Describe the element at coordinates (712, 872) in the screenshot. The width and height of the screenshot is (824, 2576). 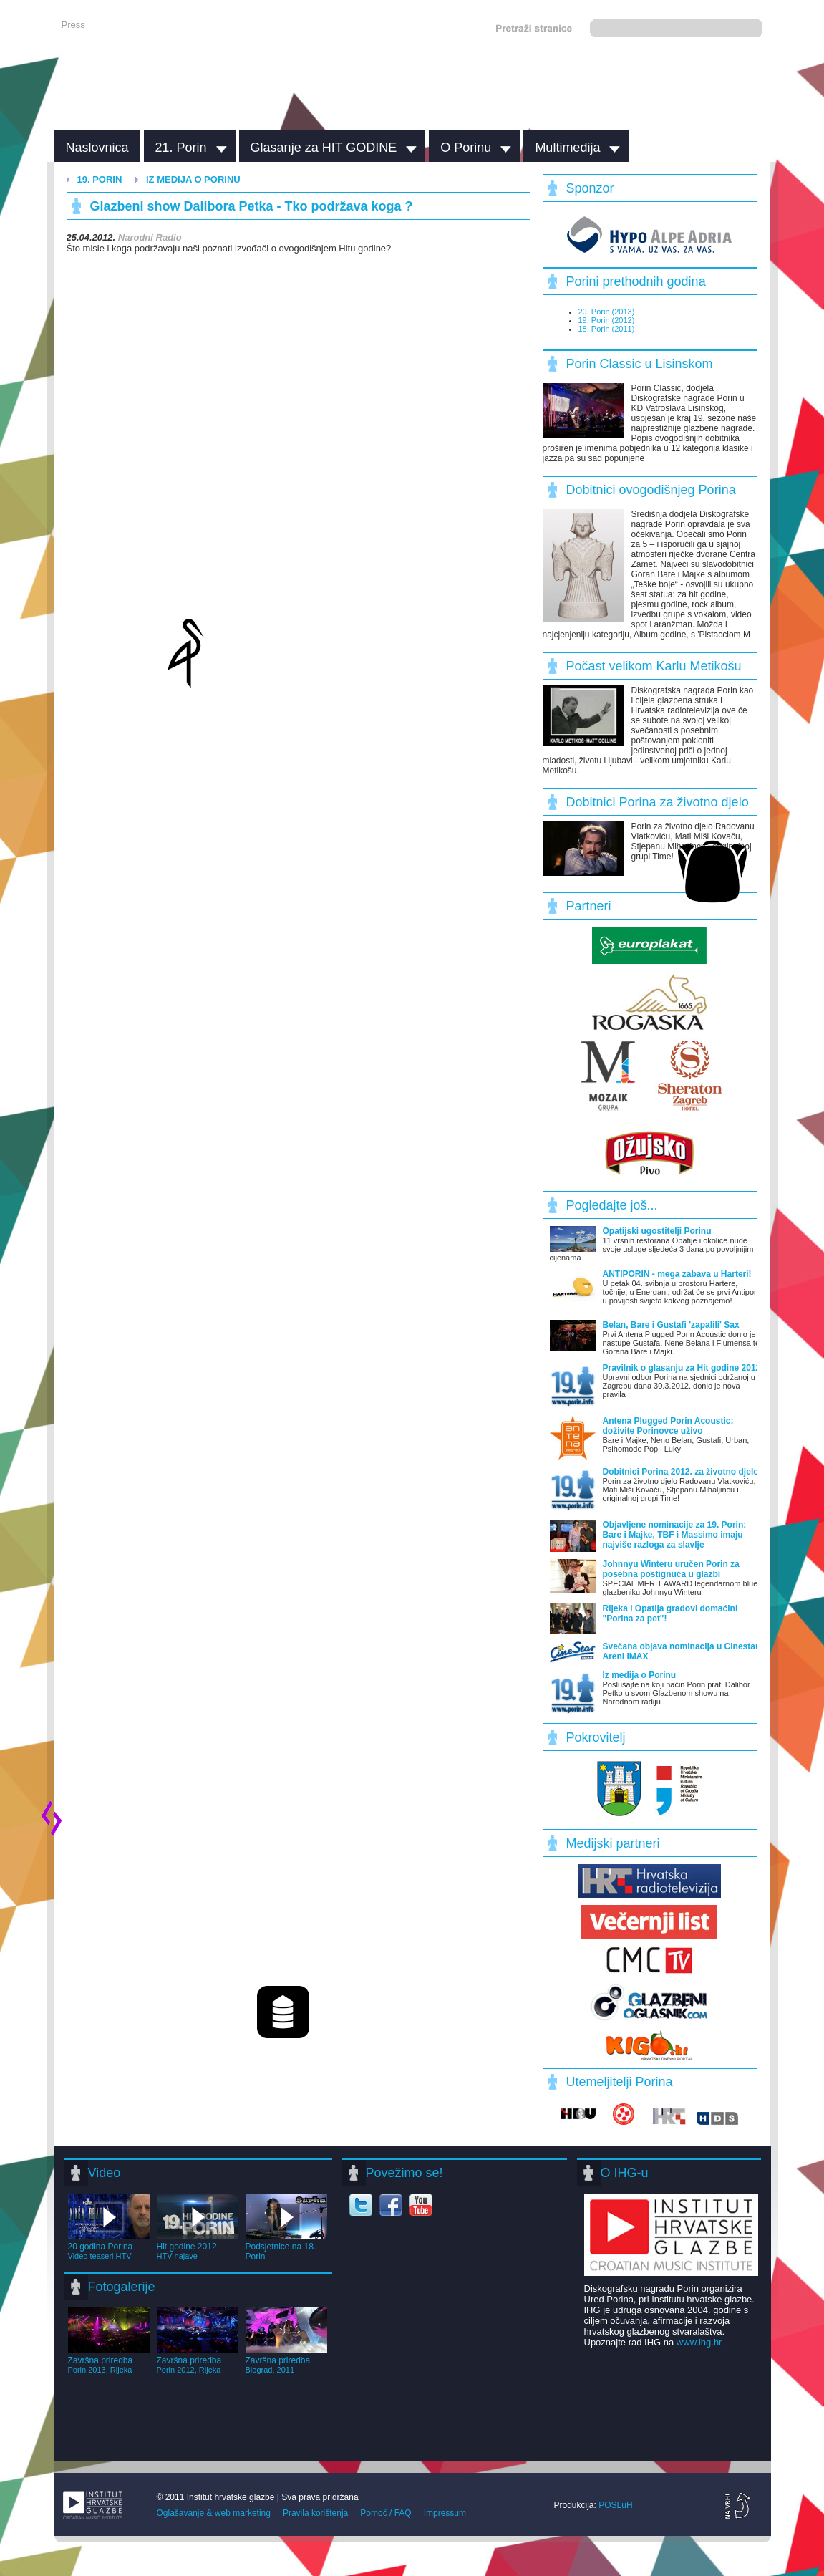
I see `visit showwcase developer portfolio platform` at that location.